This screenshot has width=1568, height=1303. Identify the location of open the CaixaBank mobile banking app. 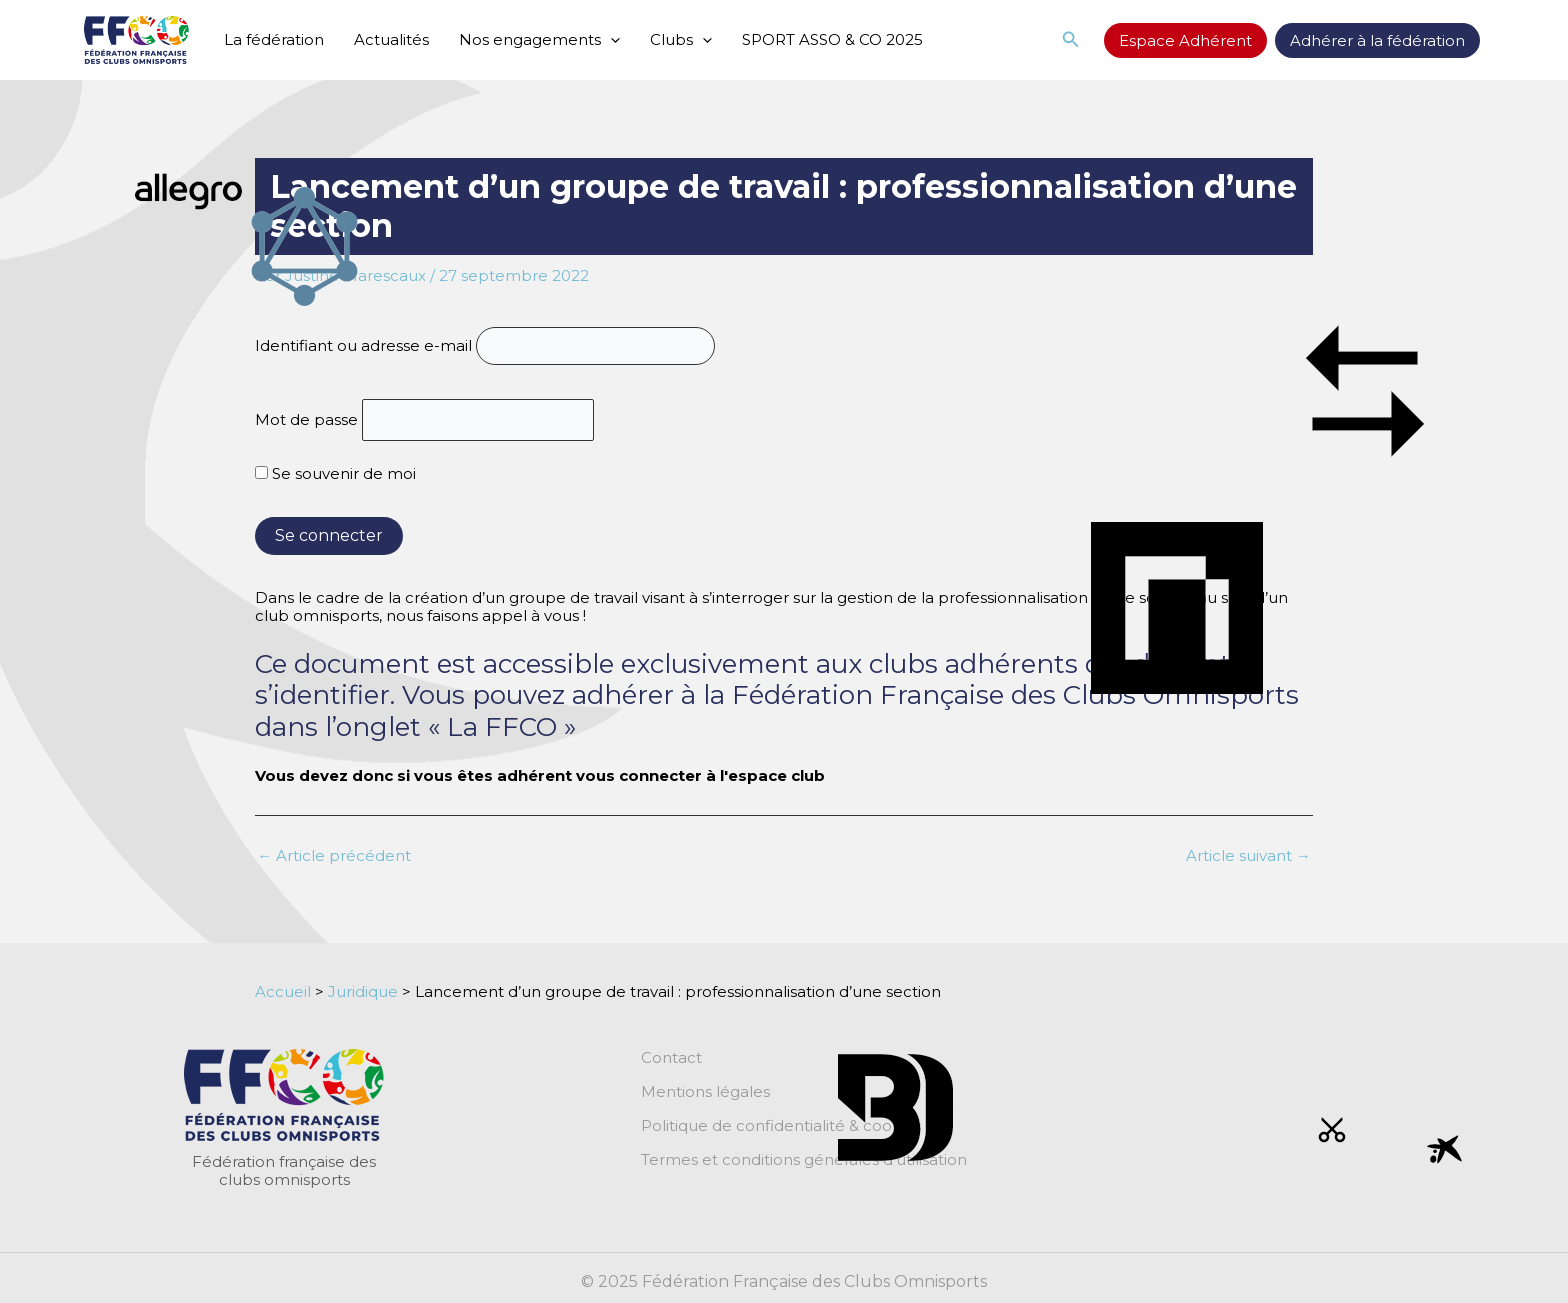
(1444, 1149).